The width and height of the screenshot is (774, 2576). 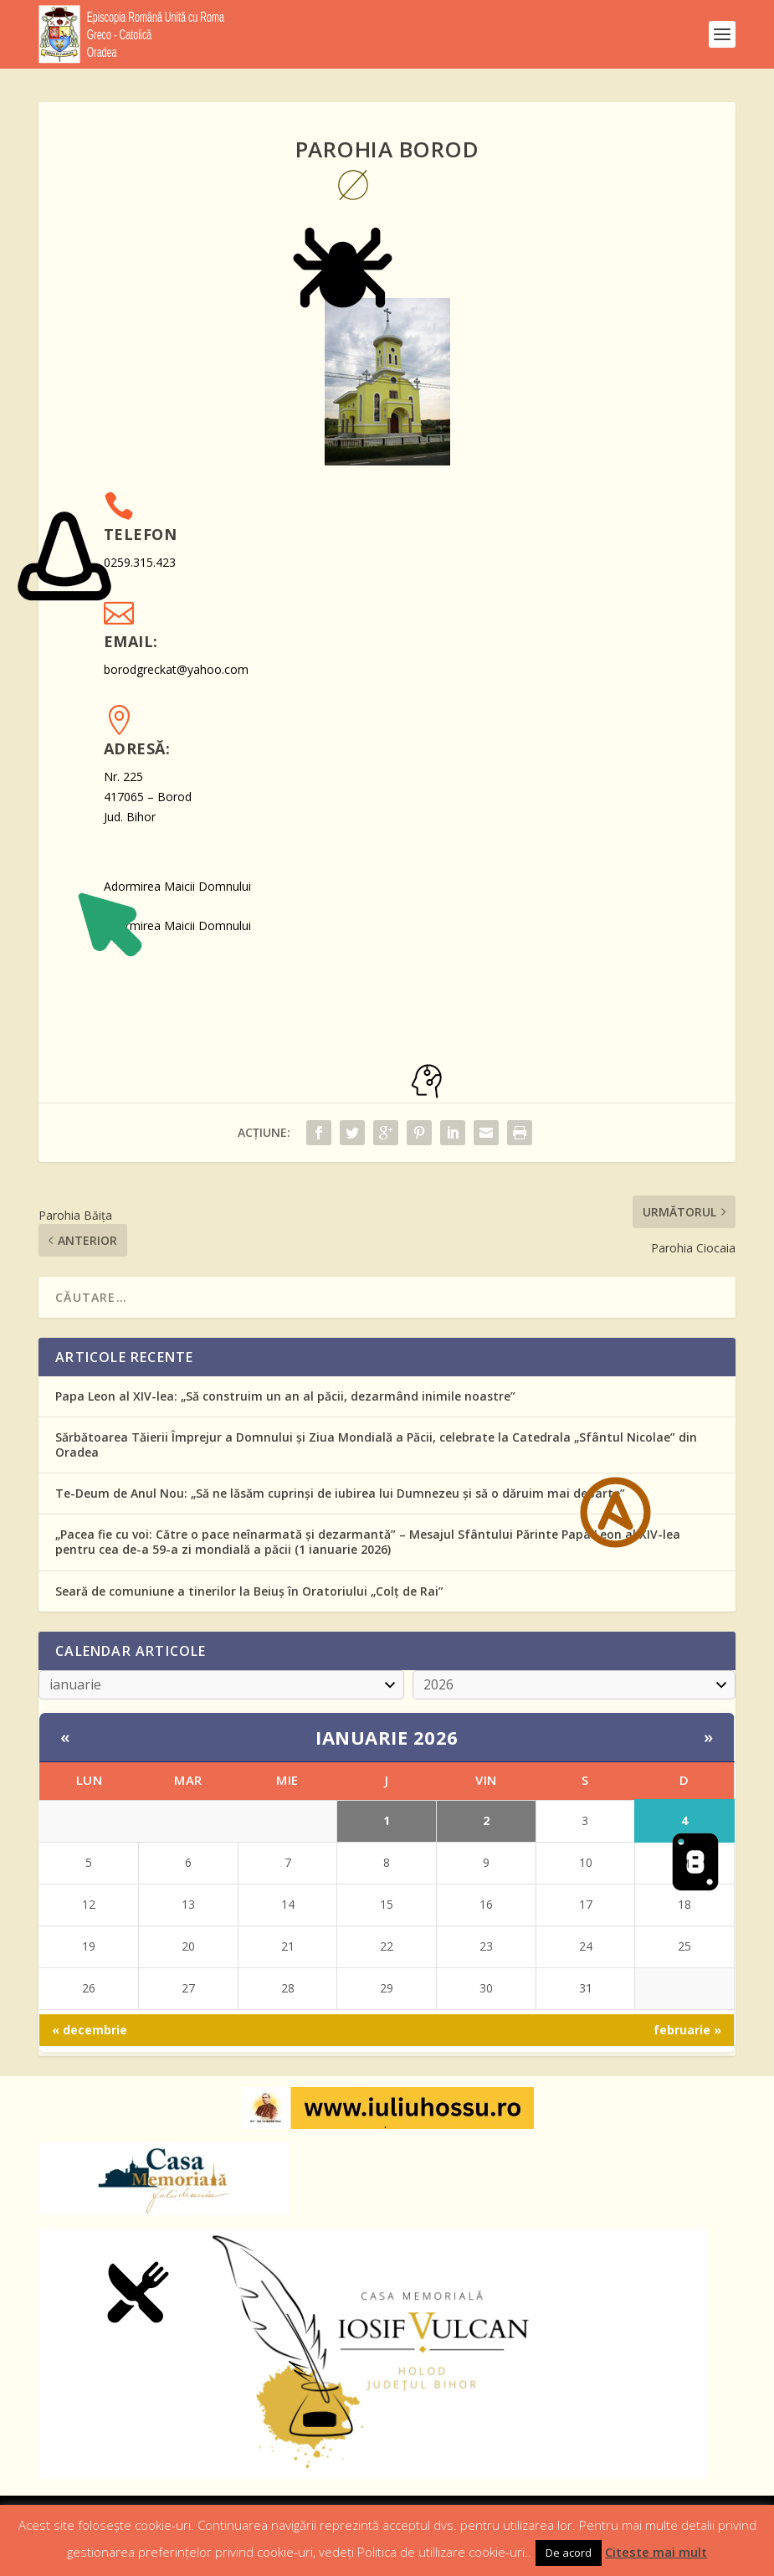 What do you see at coordinates (138, 2292) in the screenshot?
I see `find nearby restaurants` at bounding box center [138, 2292].